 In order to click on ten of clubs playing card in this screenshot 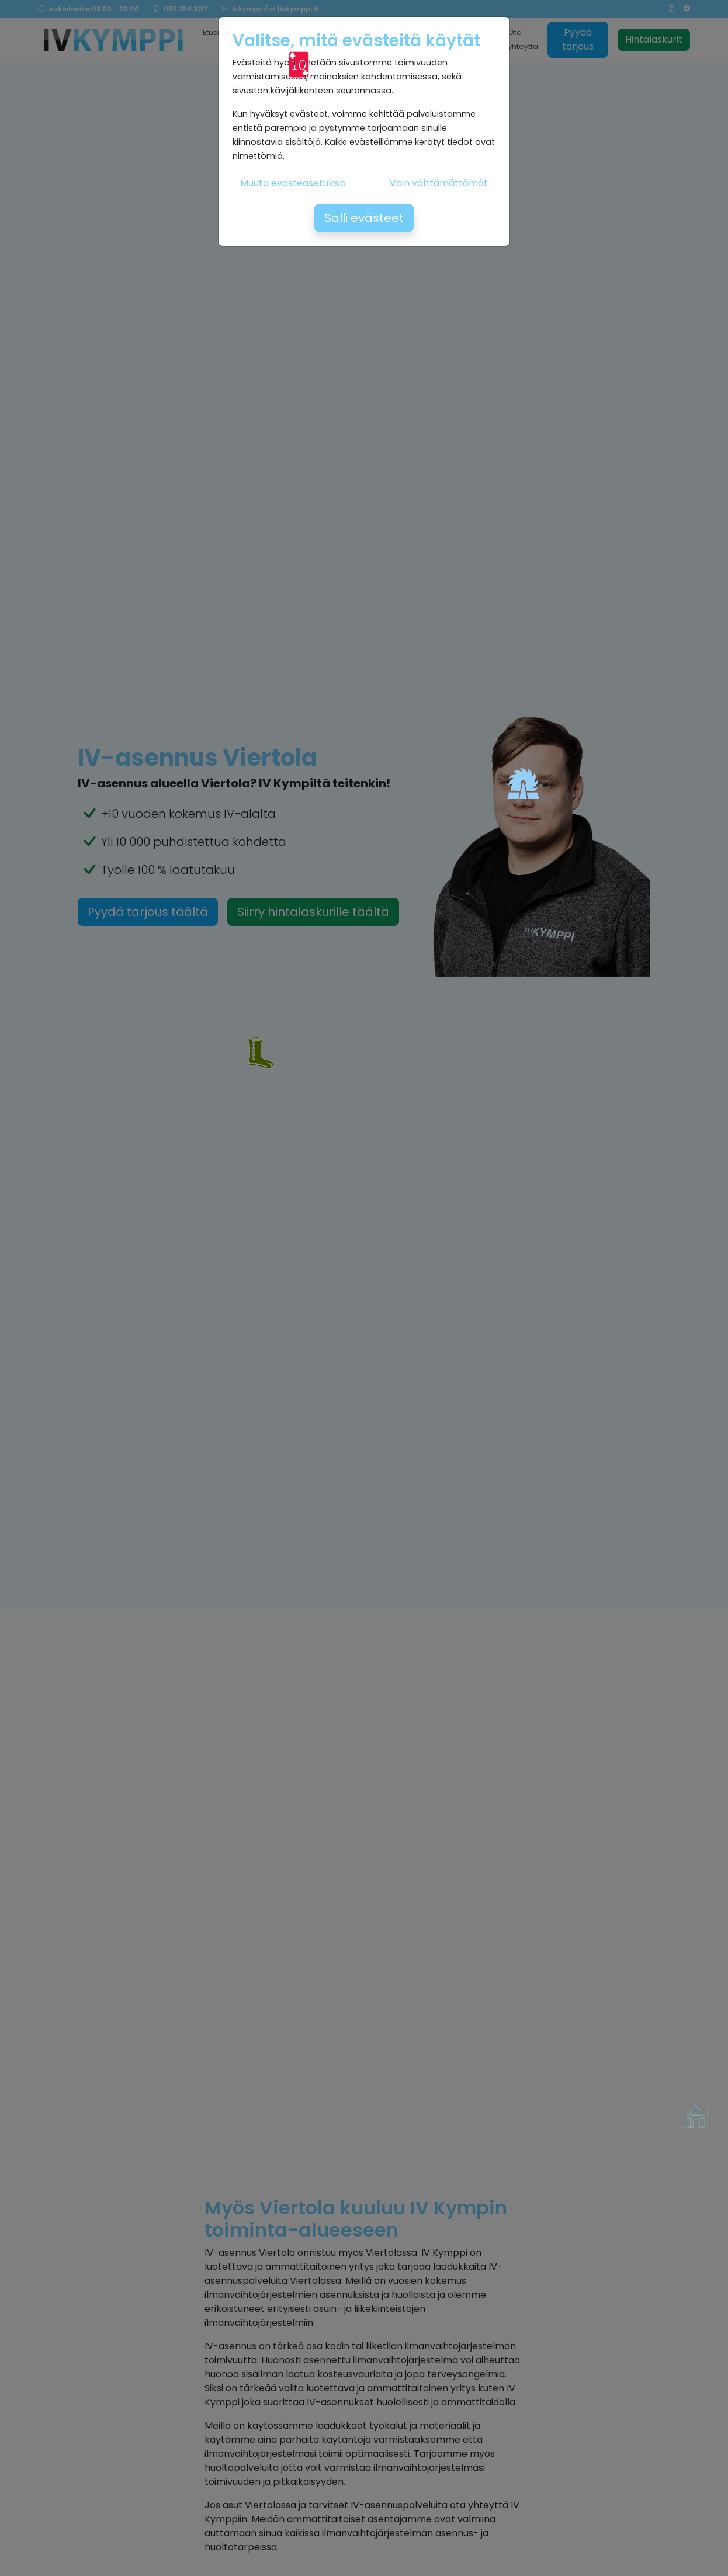, I will do `click(299, 64)`.